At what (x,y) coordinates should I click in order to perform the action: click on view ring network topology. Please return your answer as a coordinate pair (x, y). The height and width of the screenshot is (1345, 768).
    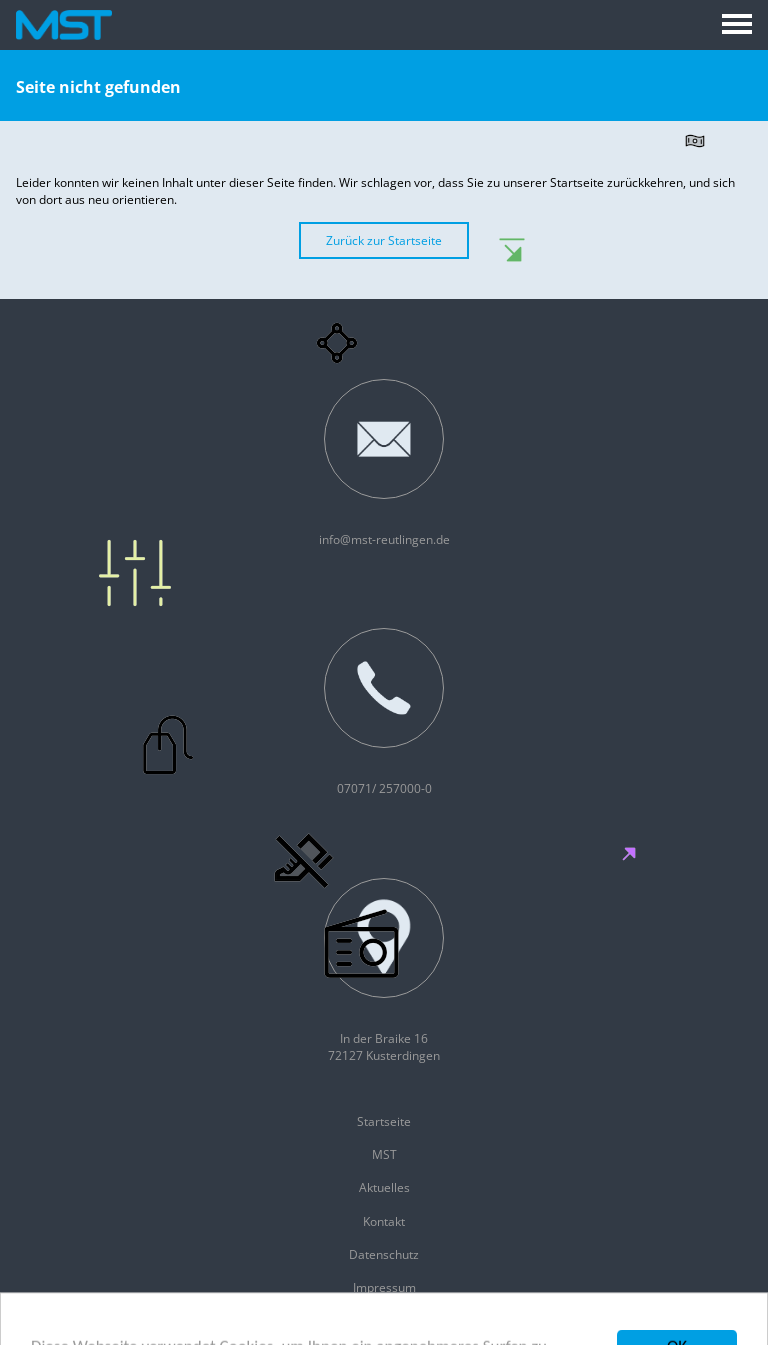
    Looking at the image, I should click on (337, 343).